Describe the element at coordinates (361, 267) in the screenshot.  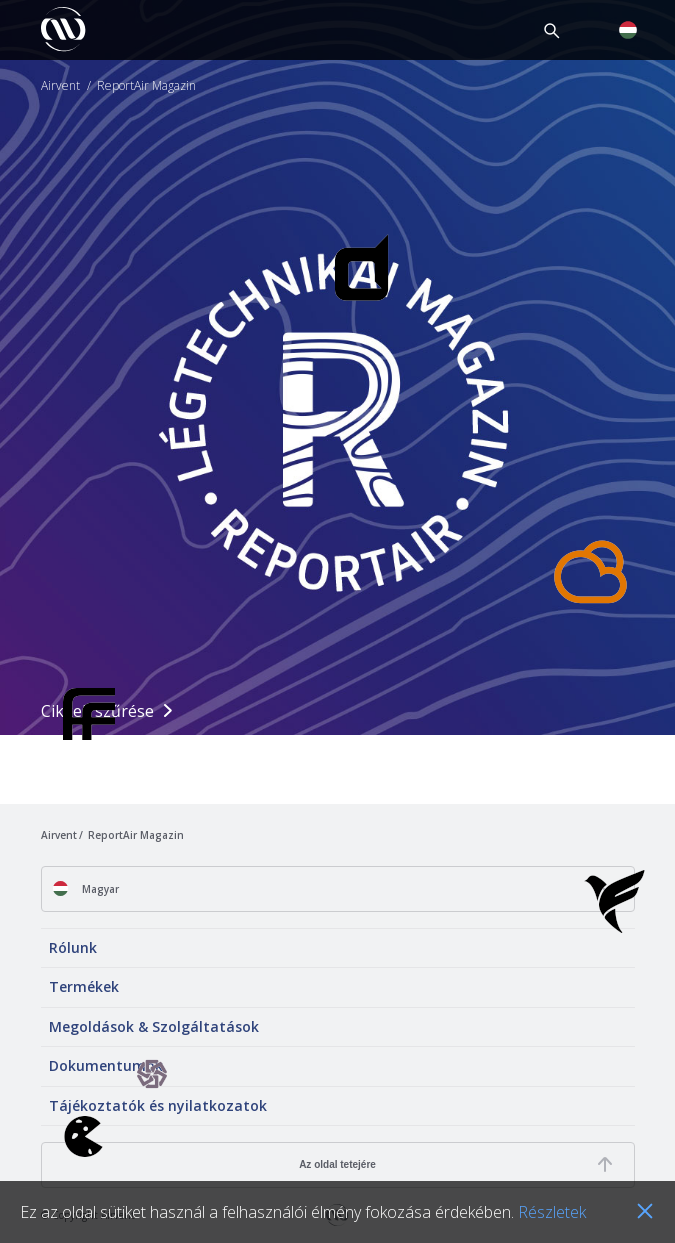
I see `dashcube brand logo` at that location.